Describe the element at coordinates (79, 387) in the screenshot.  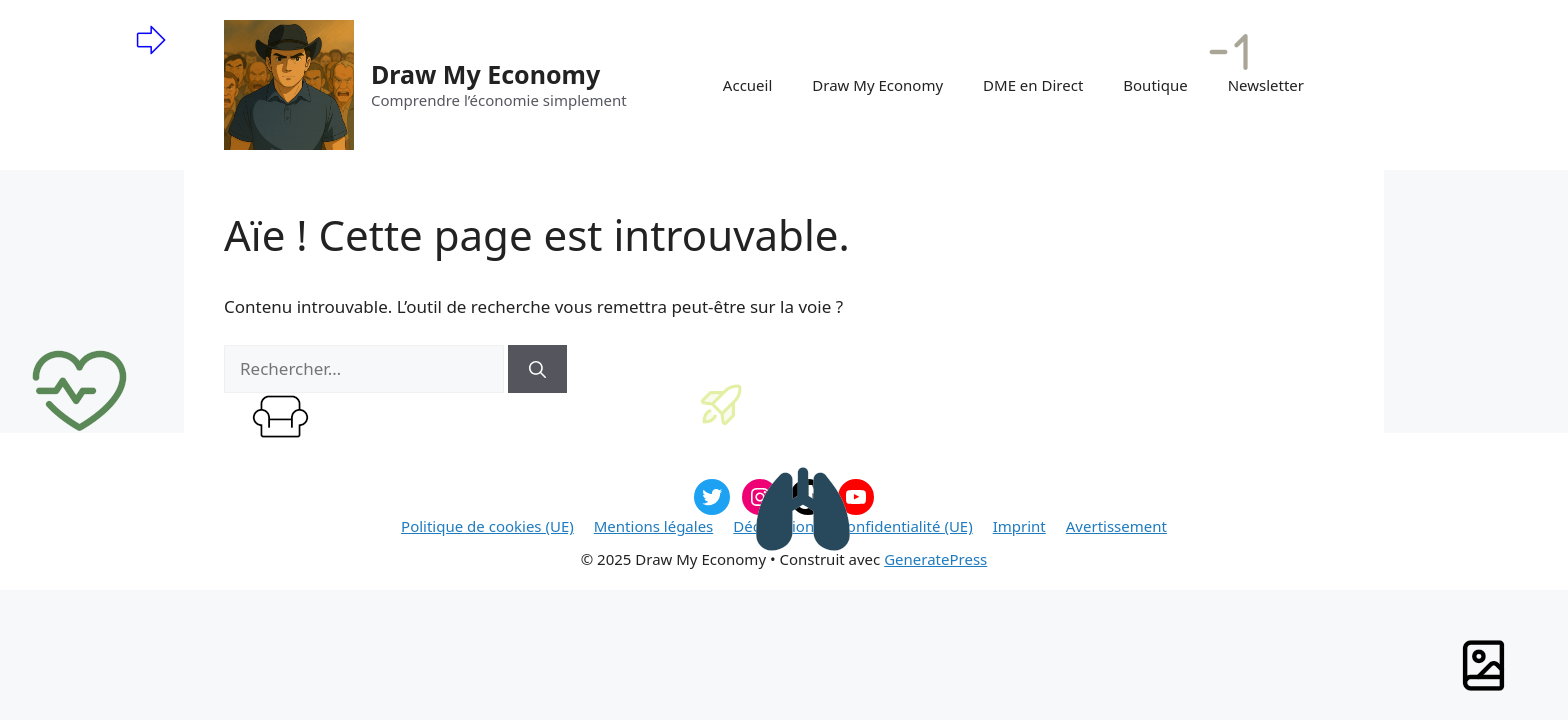
I see `view health or fitness metrics` at that location.